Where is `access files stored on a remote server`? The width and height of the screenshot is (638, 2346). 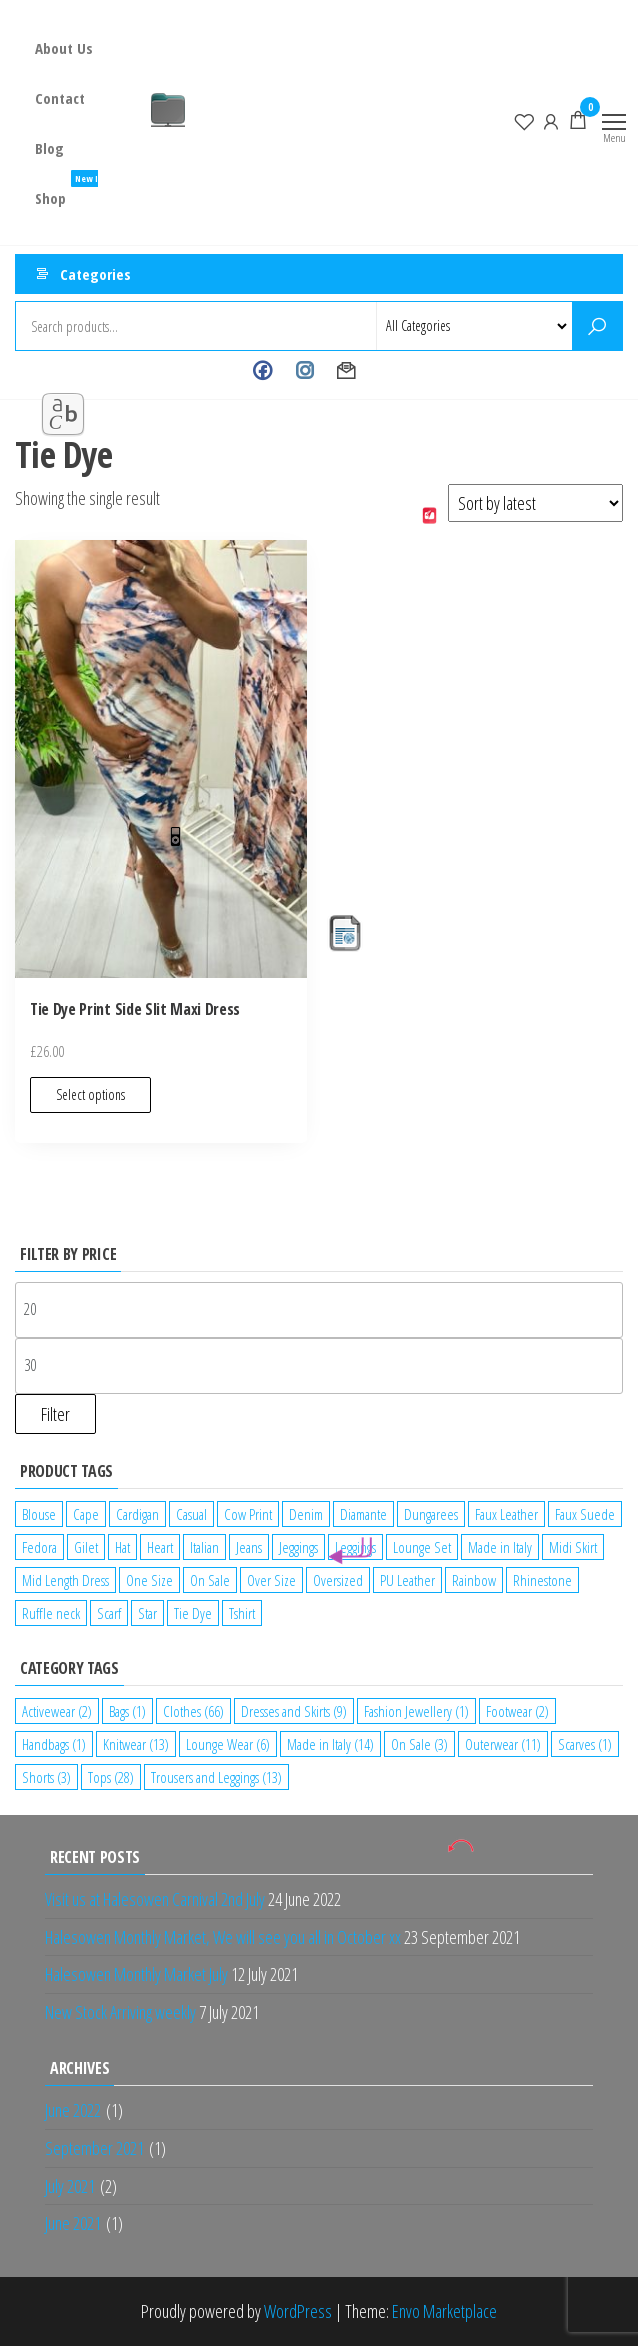
access files stored on a remote server is located at coordinates (168, 110).